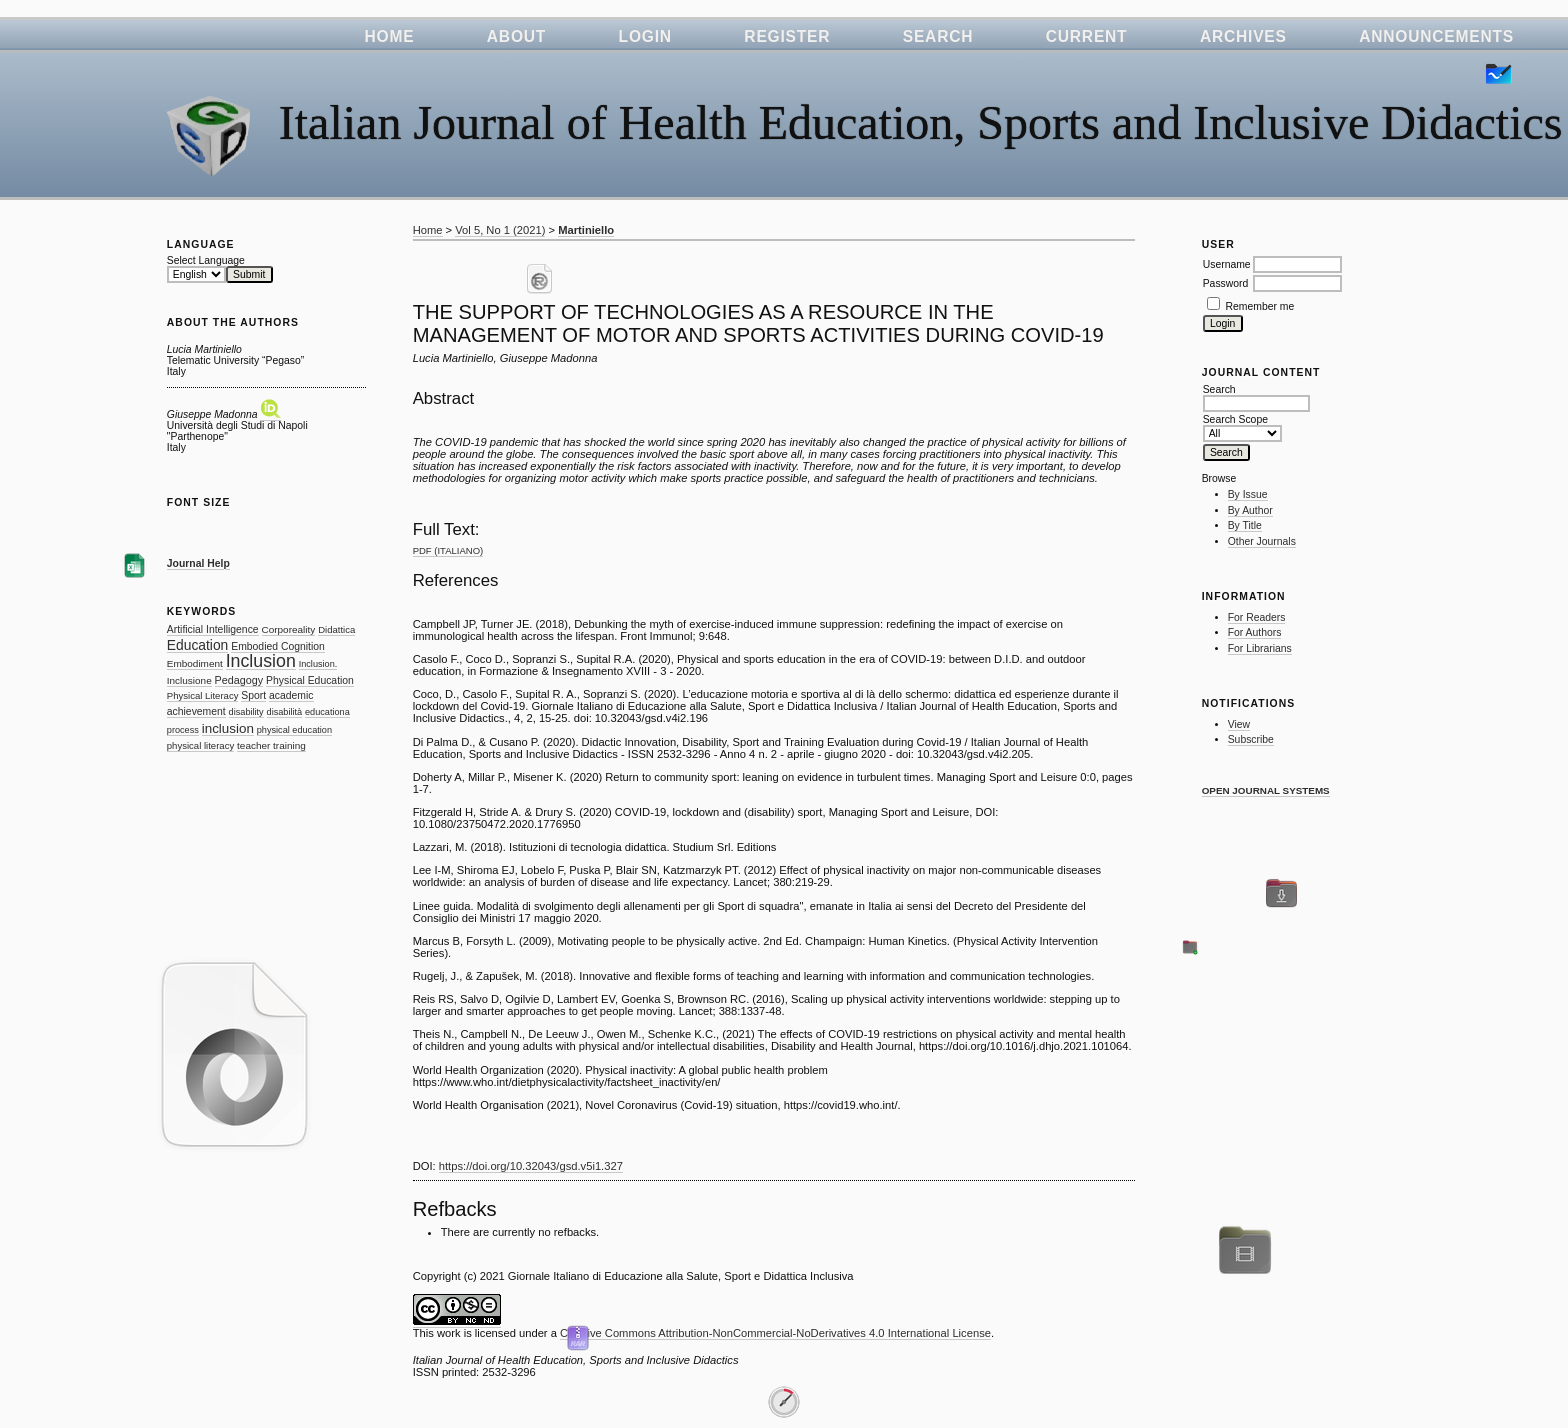 This screenshot has width=1568, height=1428. Describe the element at coordinates (1190, 947) in the screenshot. I see `create a new folder` at that location.